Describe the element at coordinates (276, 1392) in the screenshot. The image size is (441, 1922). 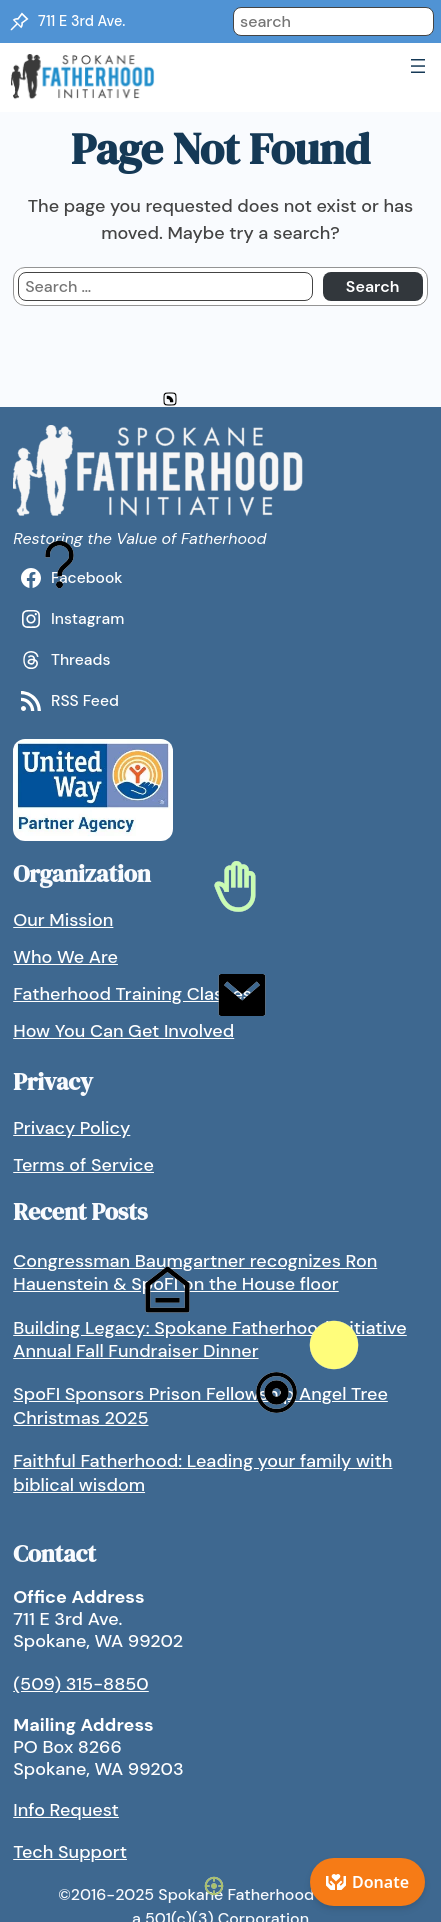
I see `enable focus or do not disturb mode` at that location.